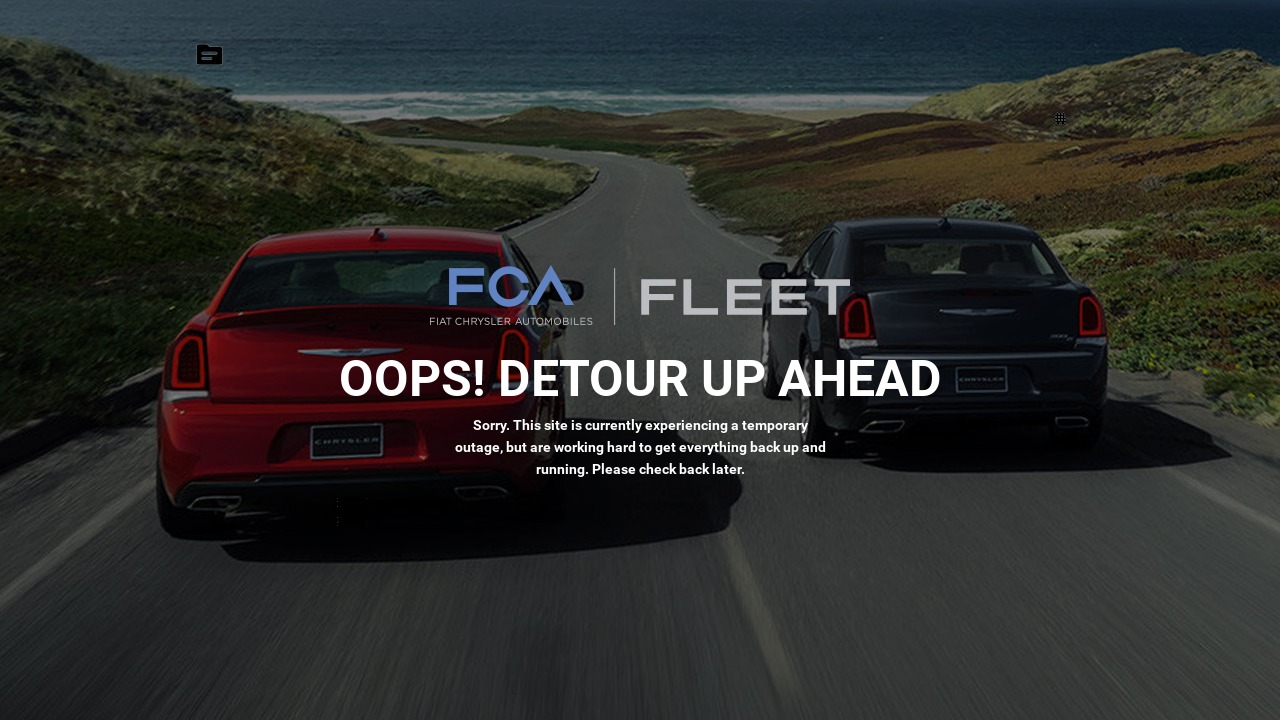 This screenshot has height=720, width=1280. I want to click on view apartment listings, so click(1060, 118).